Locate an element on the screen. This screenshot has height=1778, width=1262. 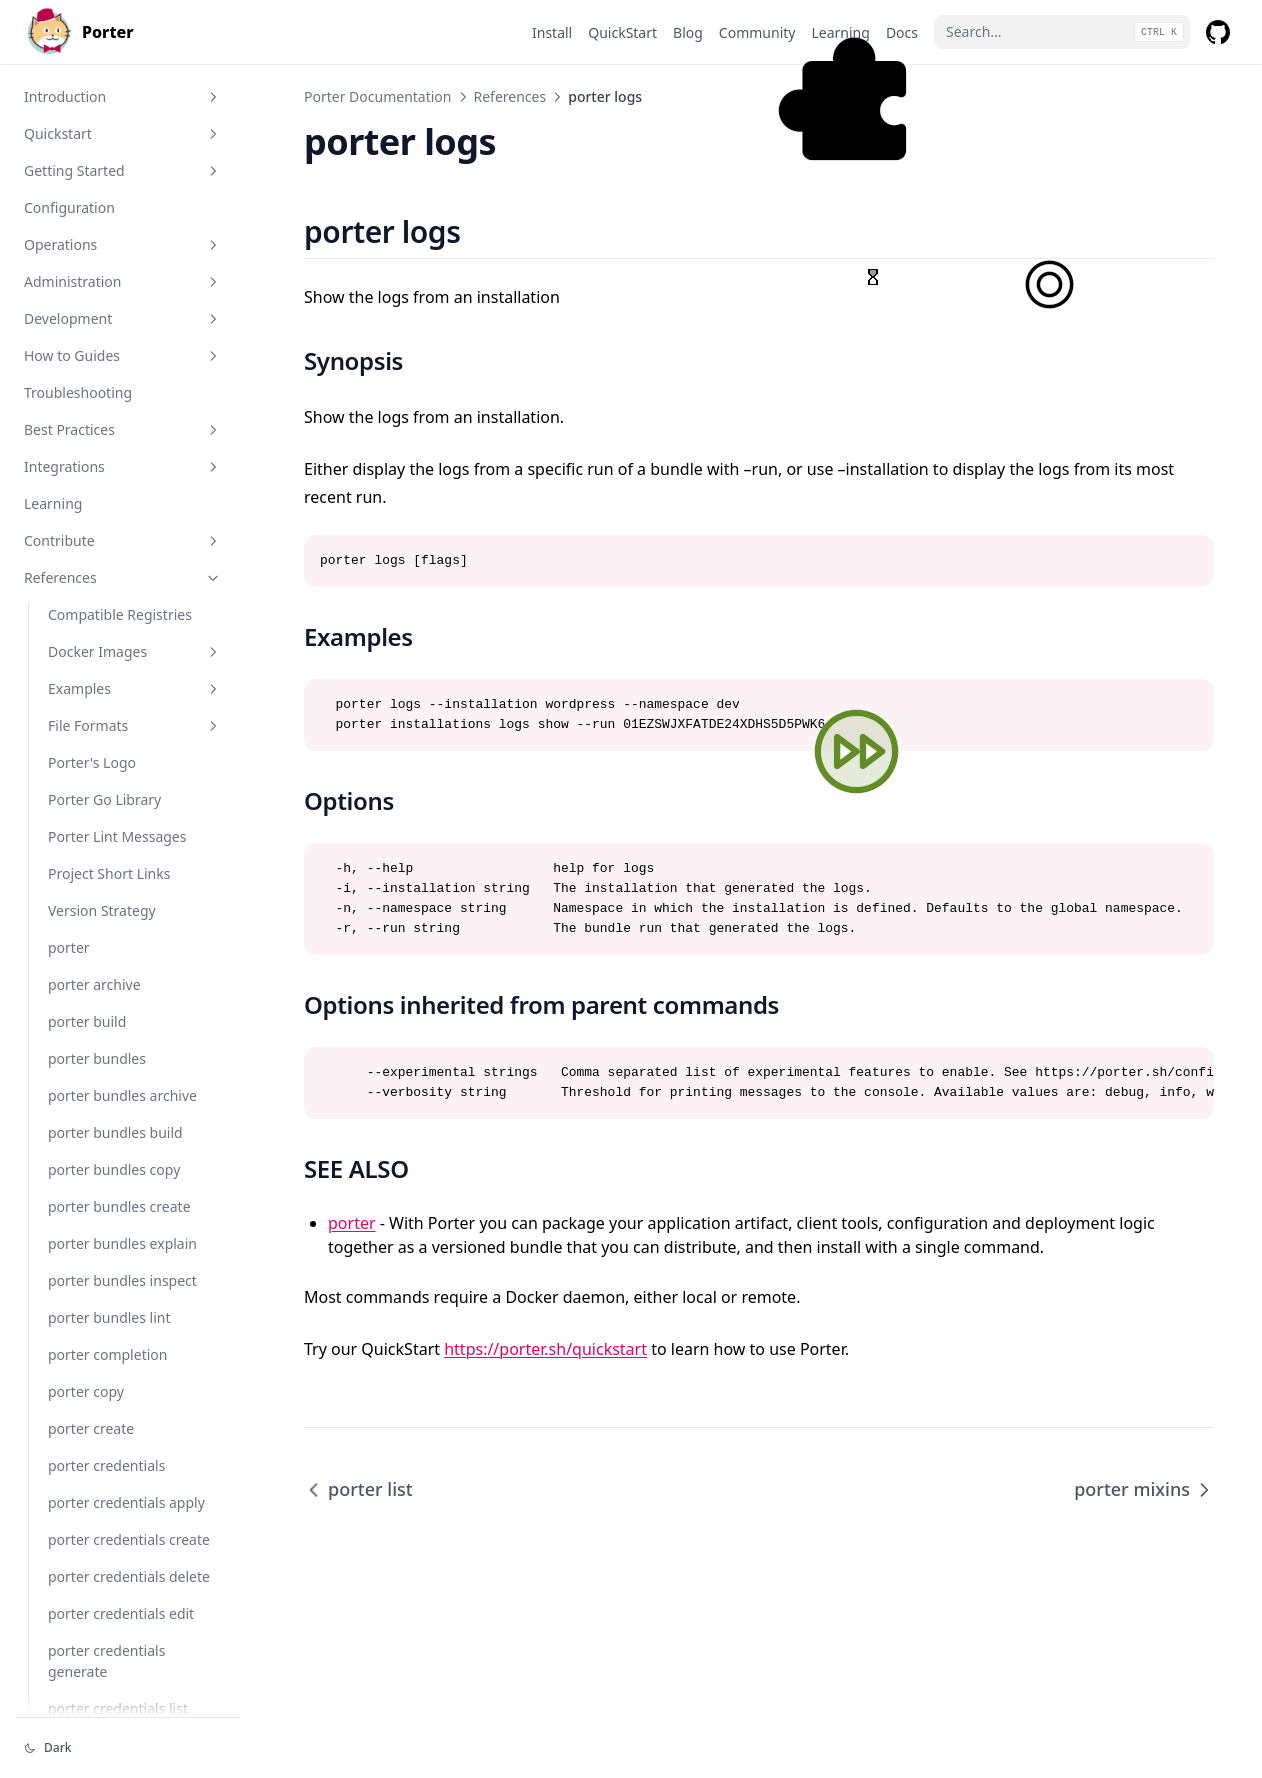
indicates time remaining or process starting is located at coordinates (873, 277).